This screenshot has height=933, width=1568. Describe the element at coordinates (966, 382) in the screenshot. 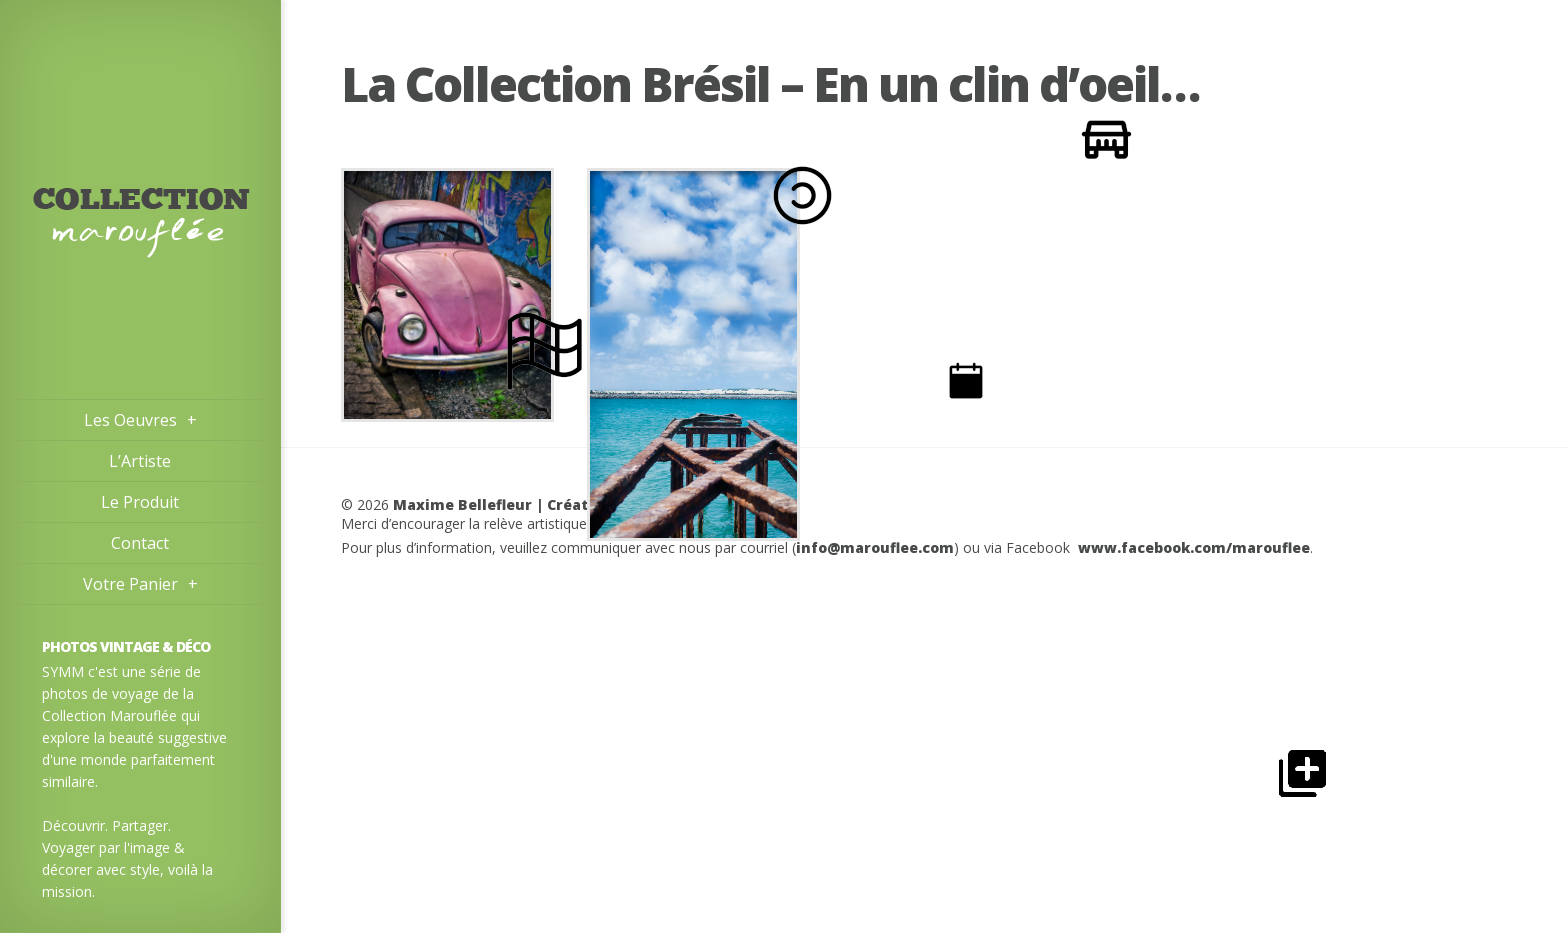

I see `view calendar or schedule` at that location.